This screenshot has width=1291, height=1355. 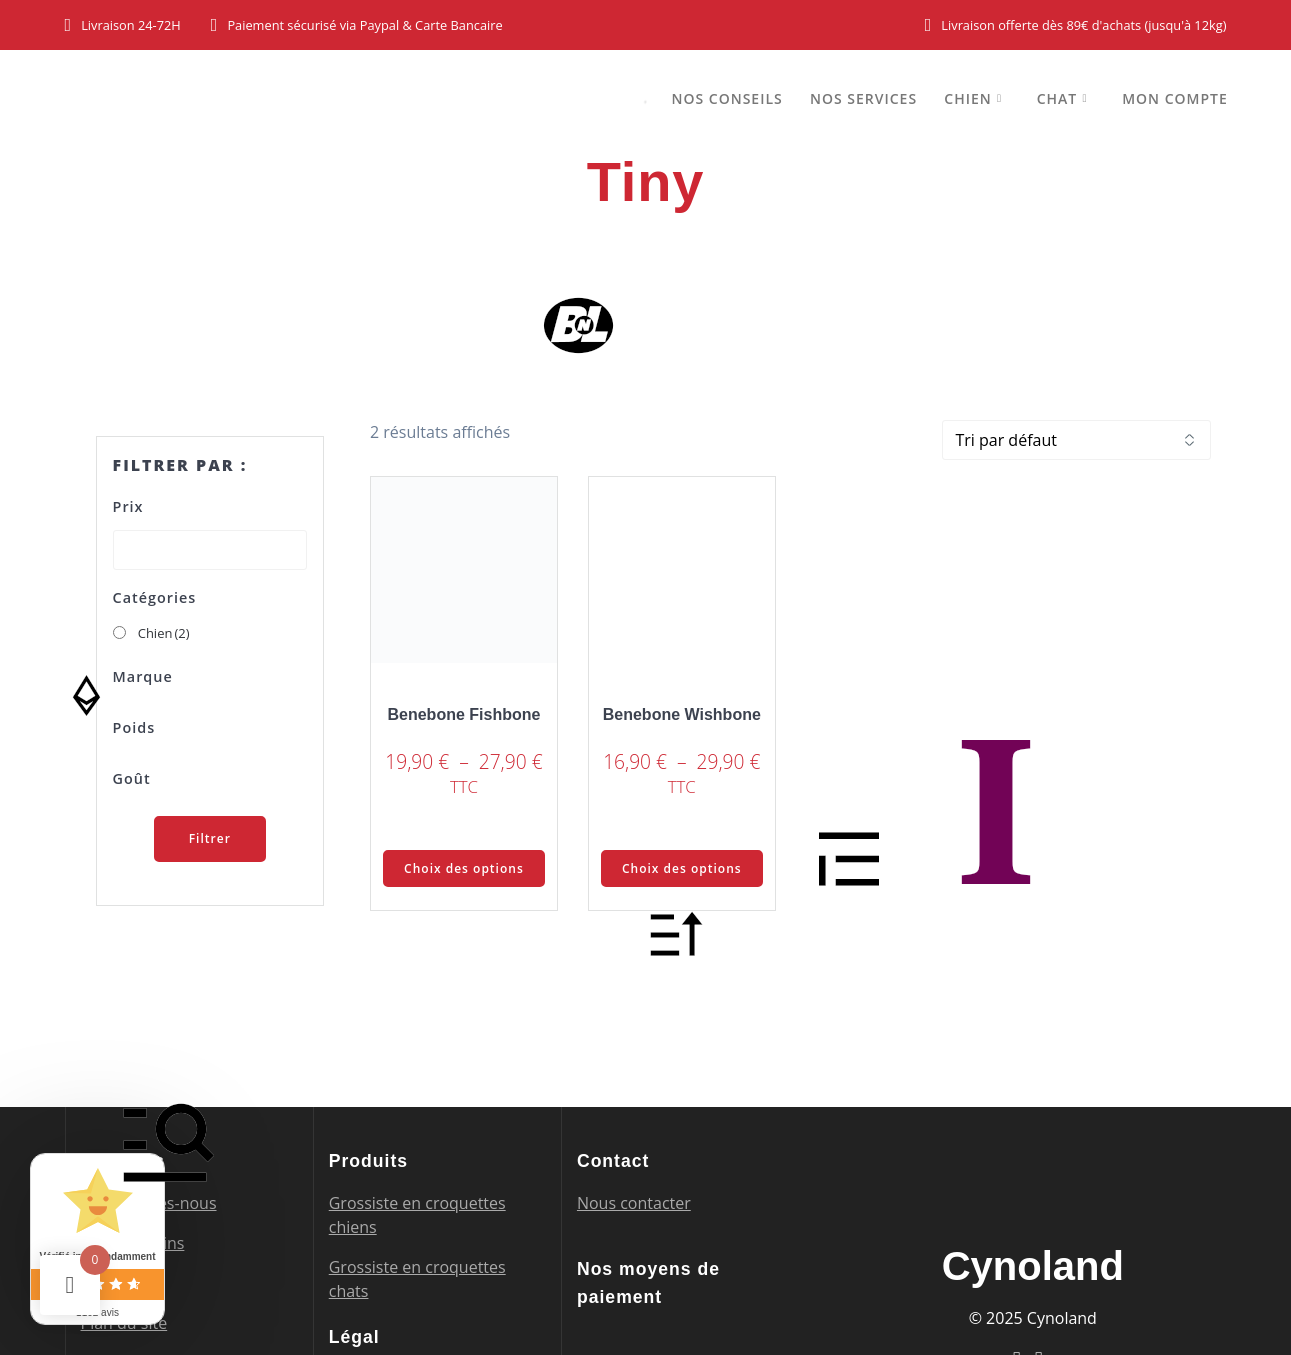 What do you see at coordinates (674, 935) in the screenshot?
I see `sort items in ascending order` at bounding box center [674, 935].